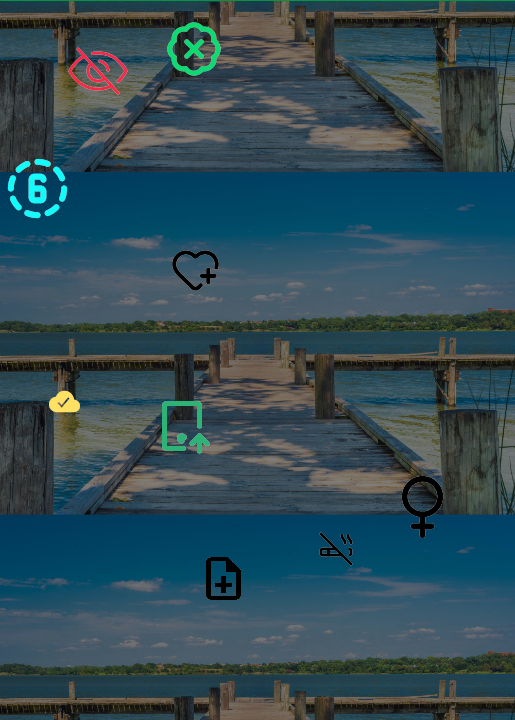  What do you see at coordinates (336, 549) in the screenshot?
I see `no smoking allowed in this area` at bounding box center [336, 549].